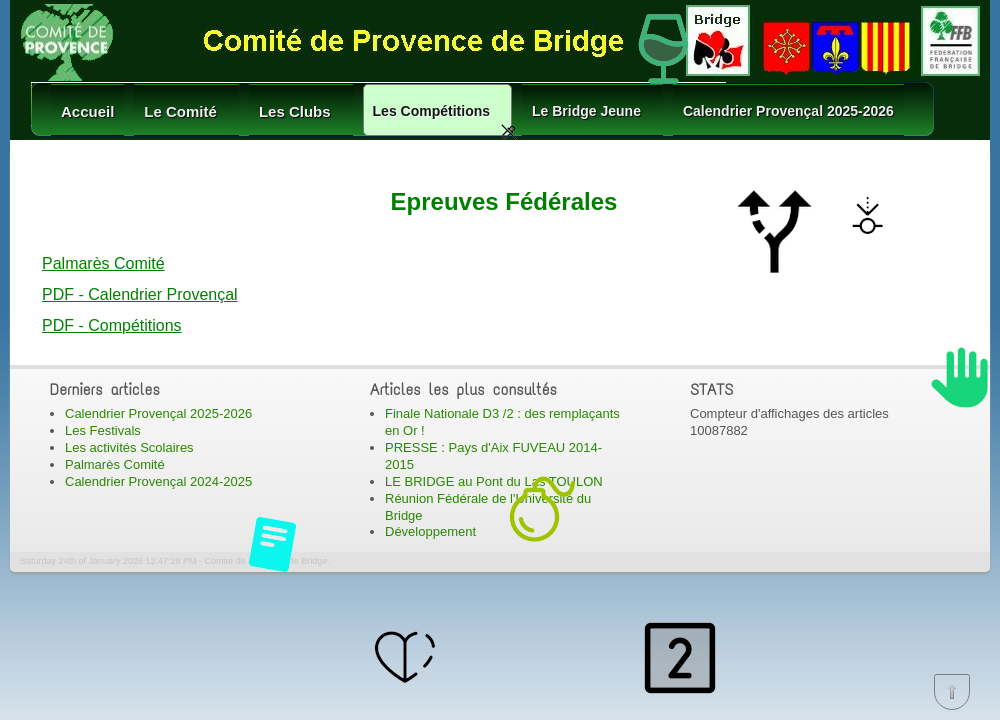 The height and width of the screenshot is (720, 1000). What do you see at coordinates (774, 231) in the screenshot?
I see `view alternative routes` at bounding box center [774, 231].